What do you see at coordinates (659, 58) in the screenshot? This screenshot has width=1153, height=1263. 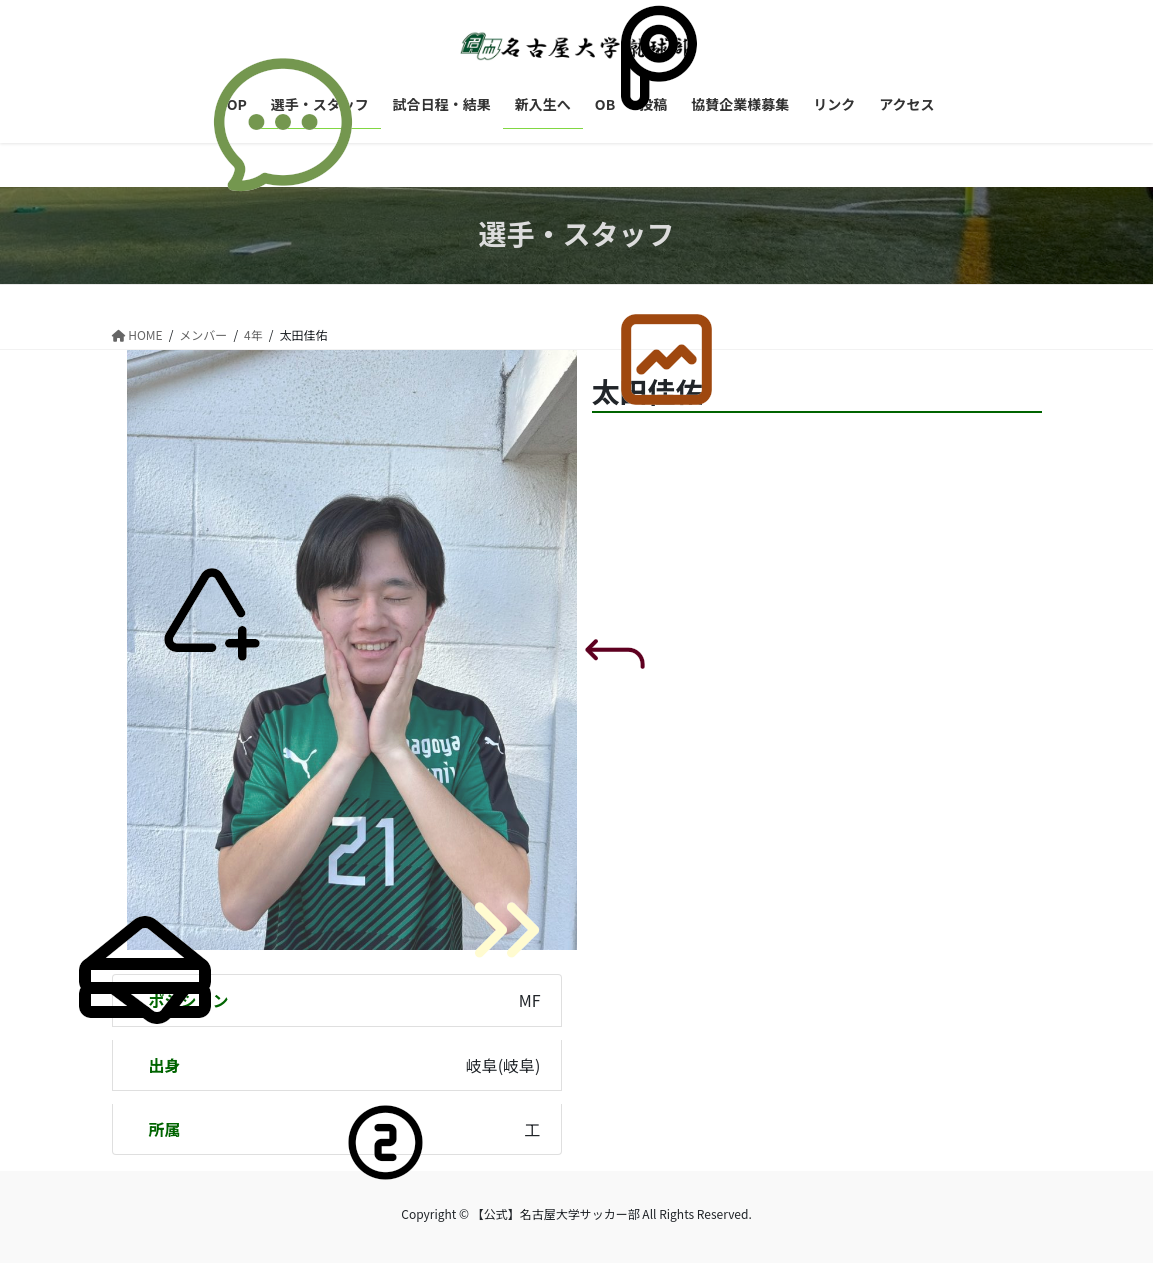 I see `open picsart photo editing app` at bounding box center [659, 58].